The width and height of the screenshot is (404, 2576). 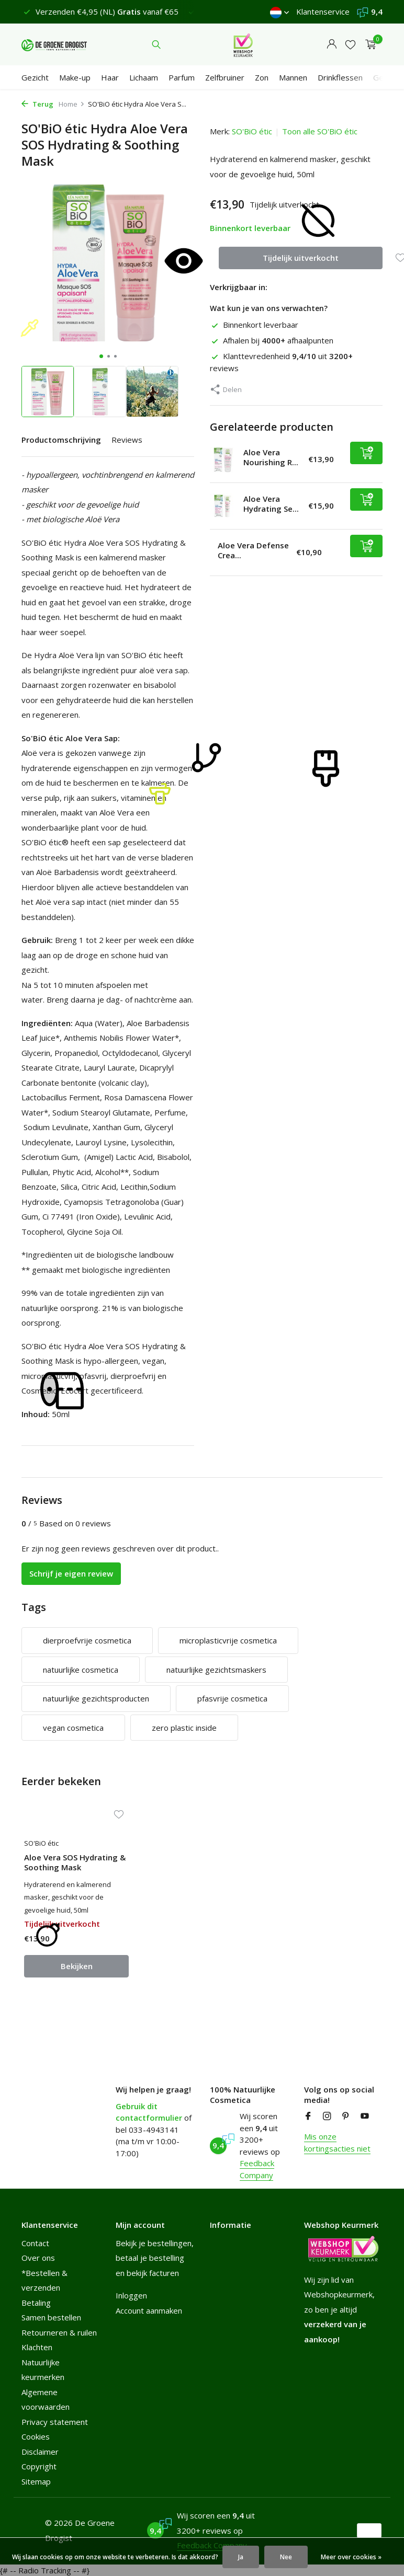 I want to click on view or preview content, so click(x=184, y=261).